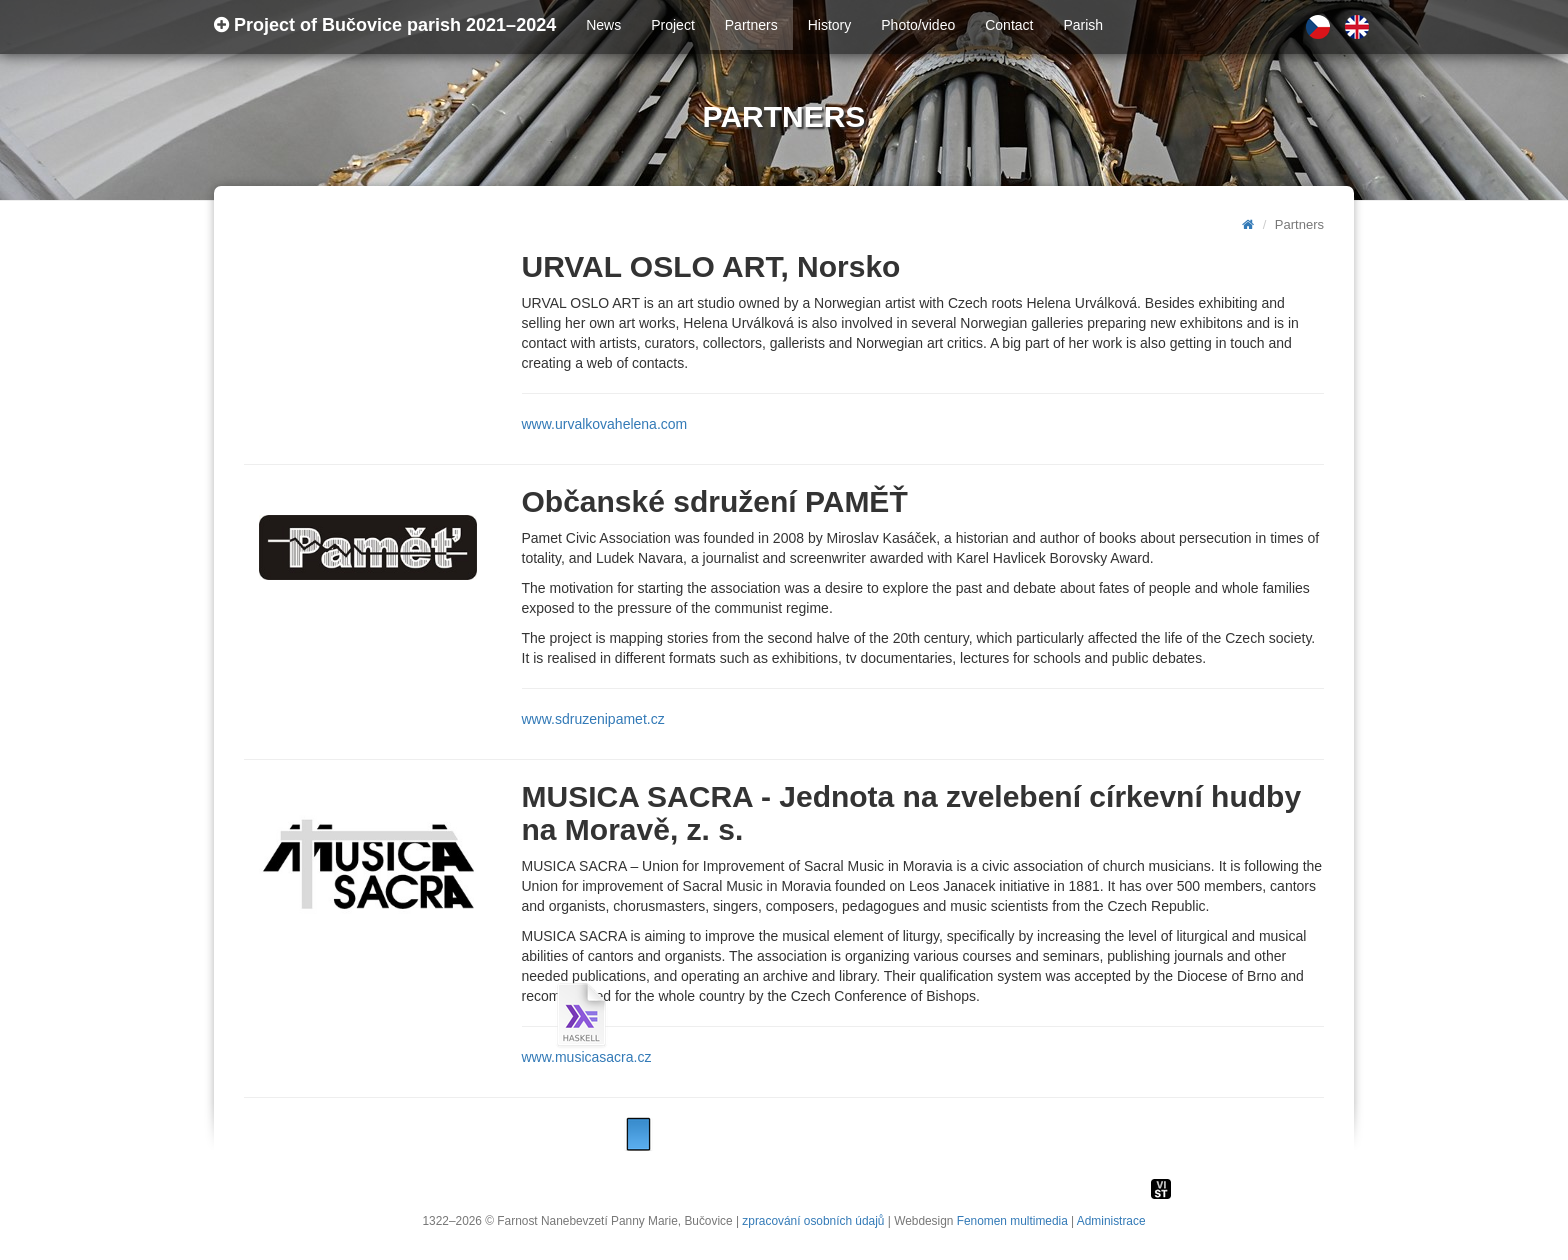 The width and height of the screenshot is (1568, 1260). Describe the element at coordinates (1161, 1189) in the screenshot. I see `vietnamese input method - simple telex keyboard` at that location.